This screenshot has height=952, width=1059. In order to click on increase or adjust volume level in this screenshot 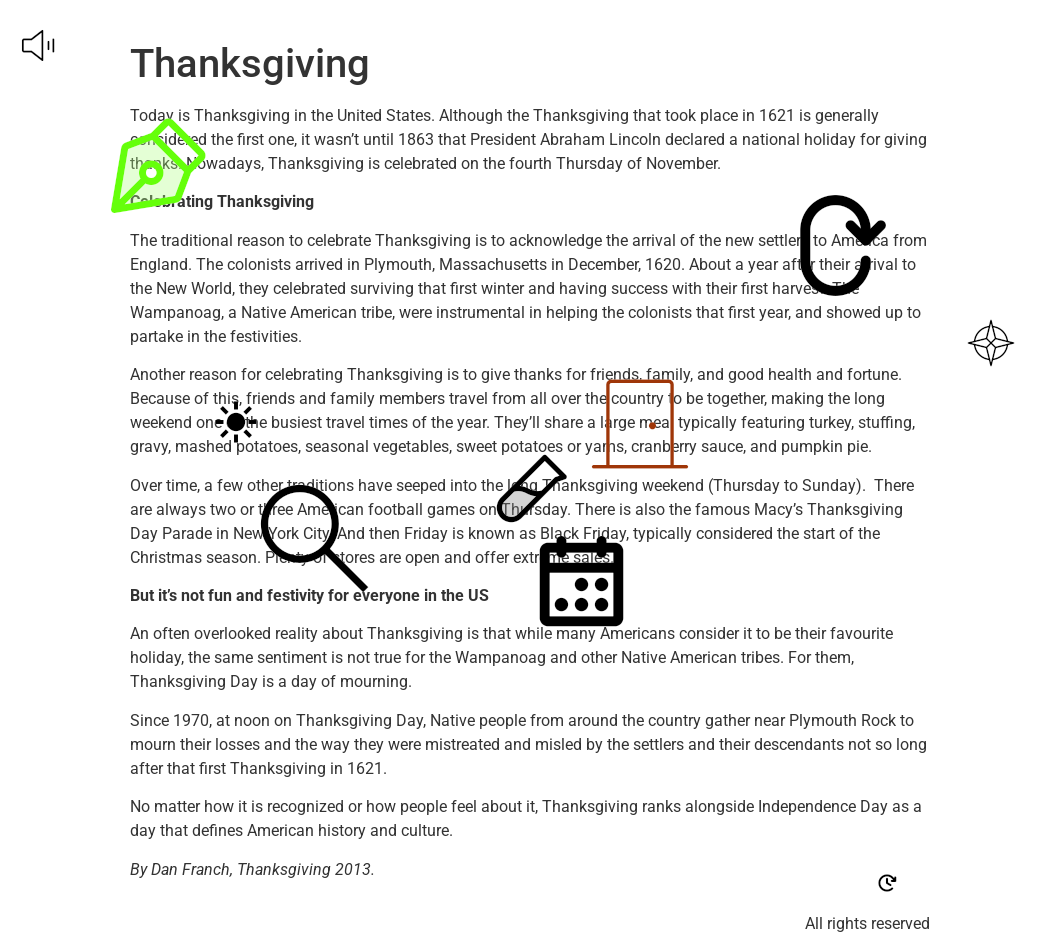, I will do `click(37, 45)`.